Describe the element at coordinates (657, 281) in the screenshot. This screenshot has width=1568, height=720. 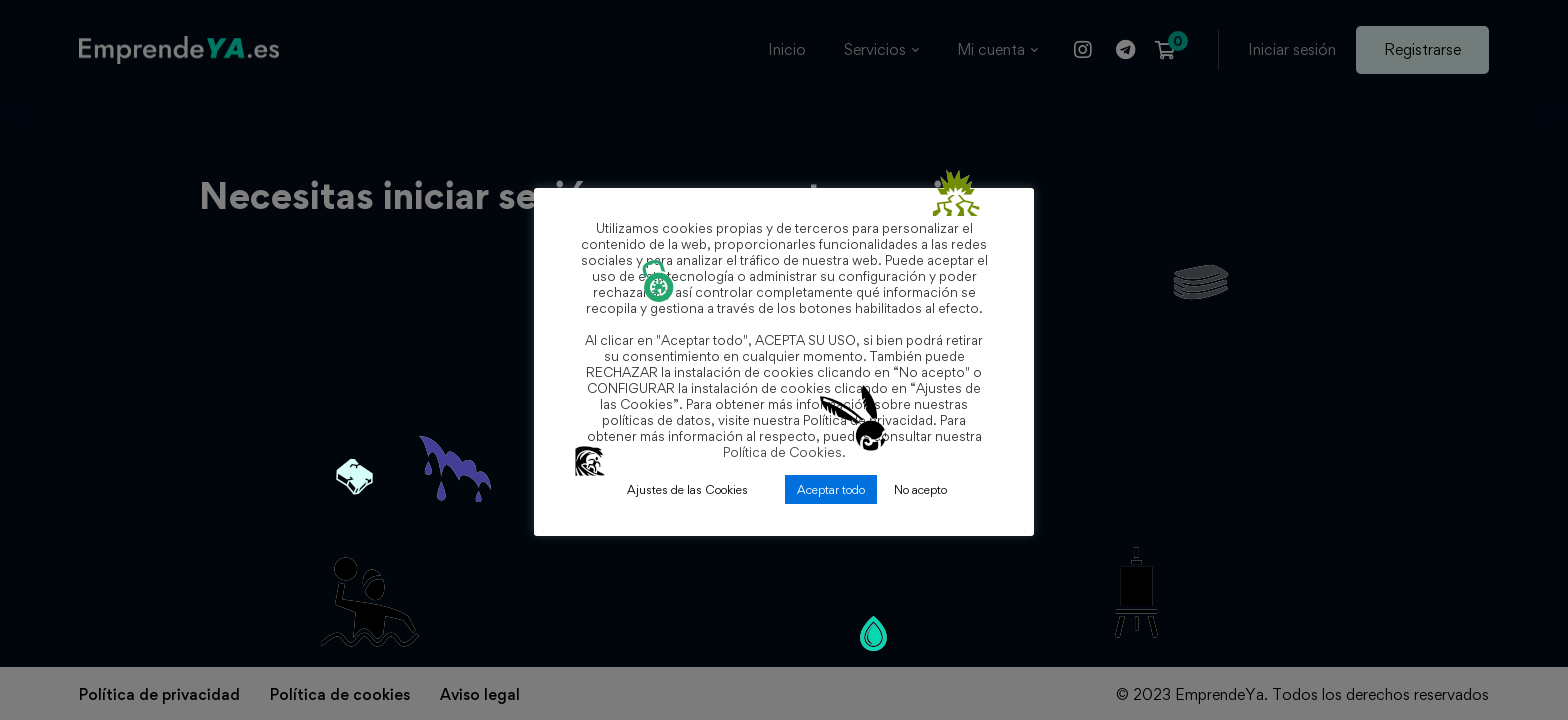
I see `access security or lock settings` at that location.